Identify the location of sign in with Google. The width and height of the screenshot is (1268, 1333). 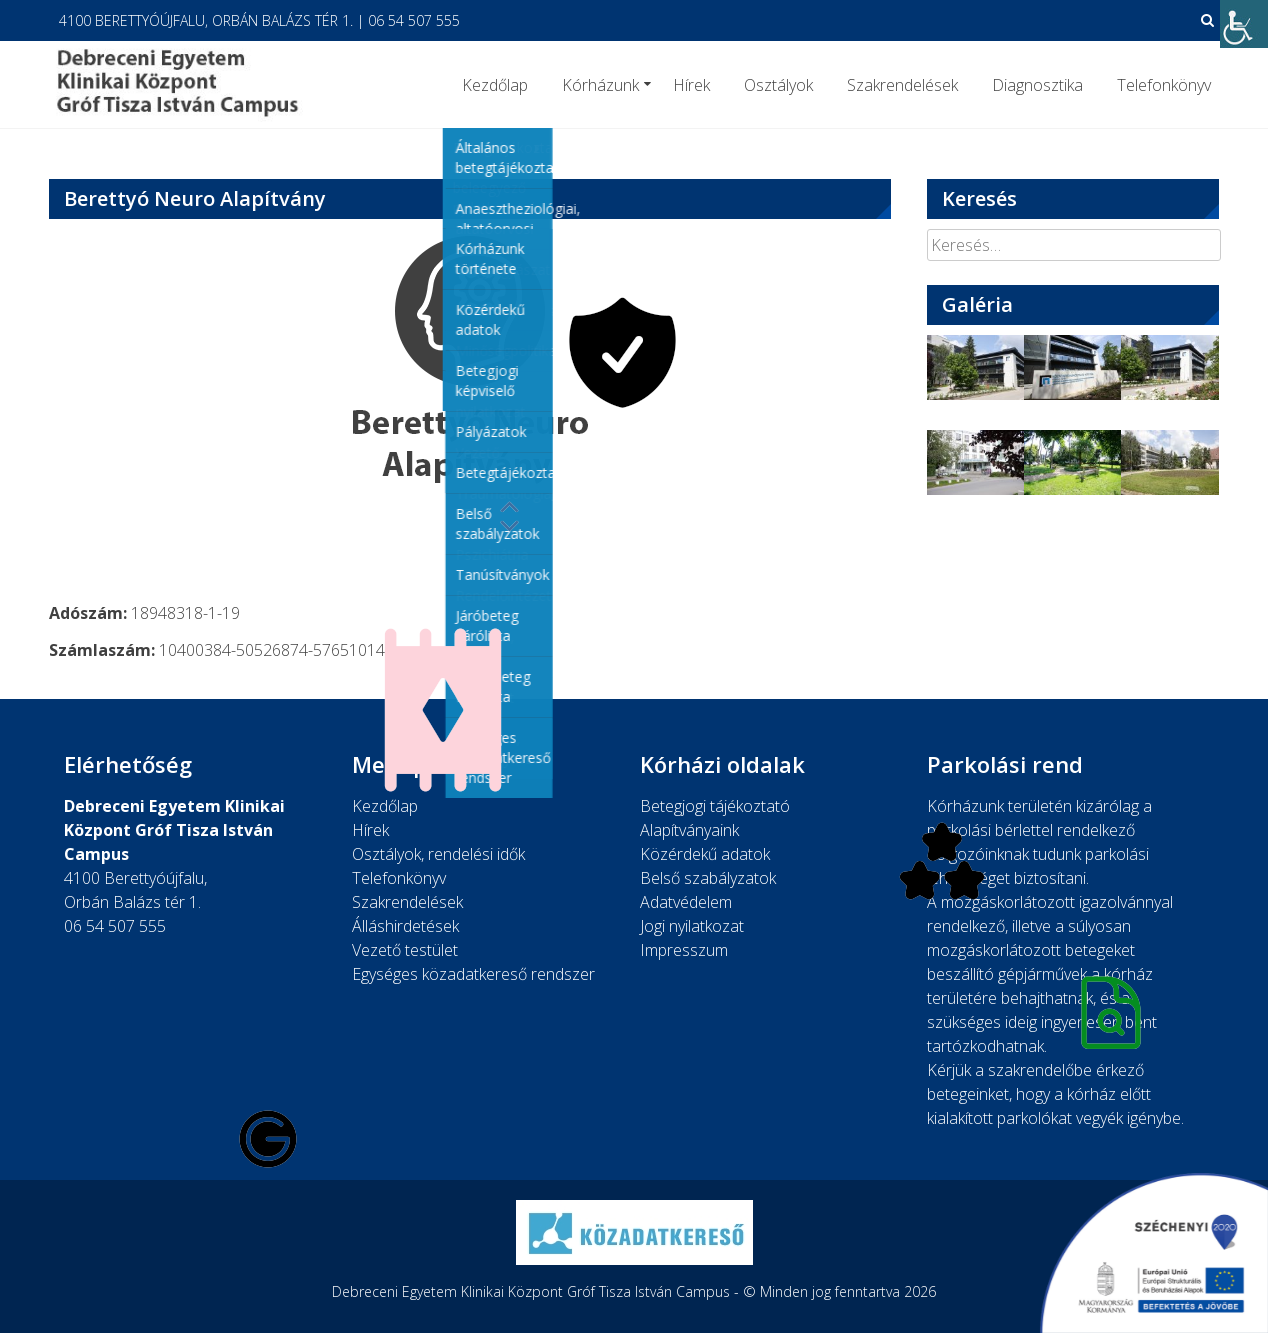
(268, 1139).